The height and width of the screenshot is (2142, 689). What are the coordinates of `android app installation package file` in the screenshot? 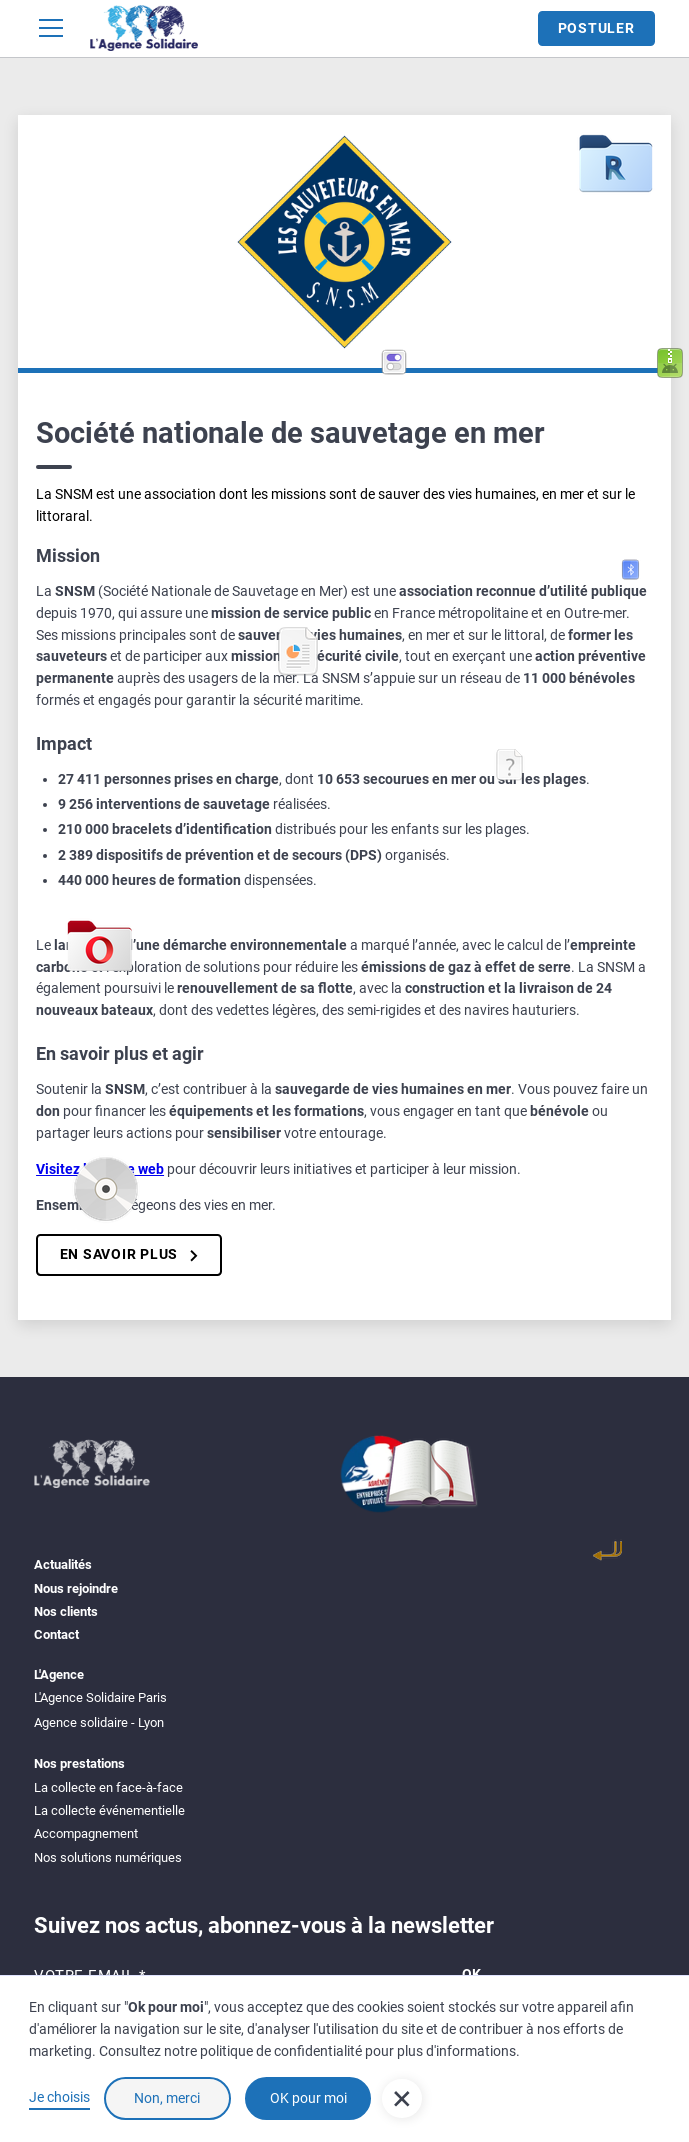 It's located at (670, 363).